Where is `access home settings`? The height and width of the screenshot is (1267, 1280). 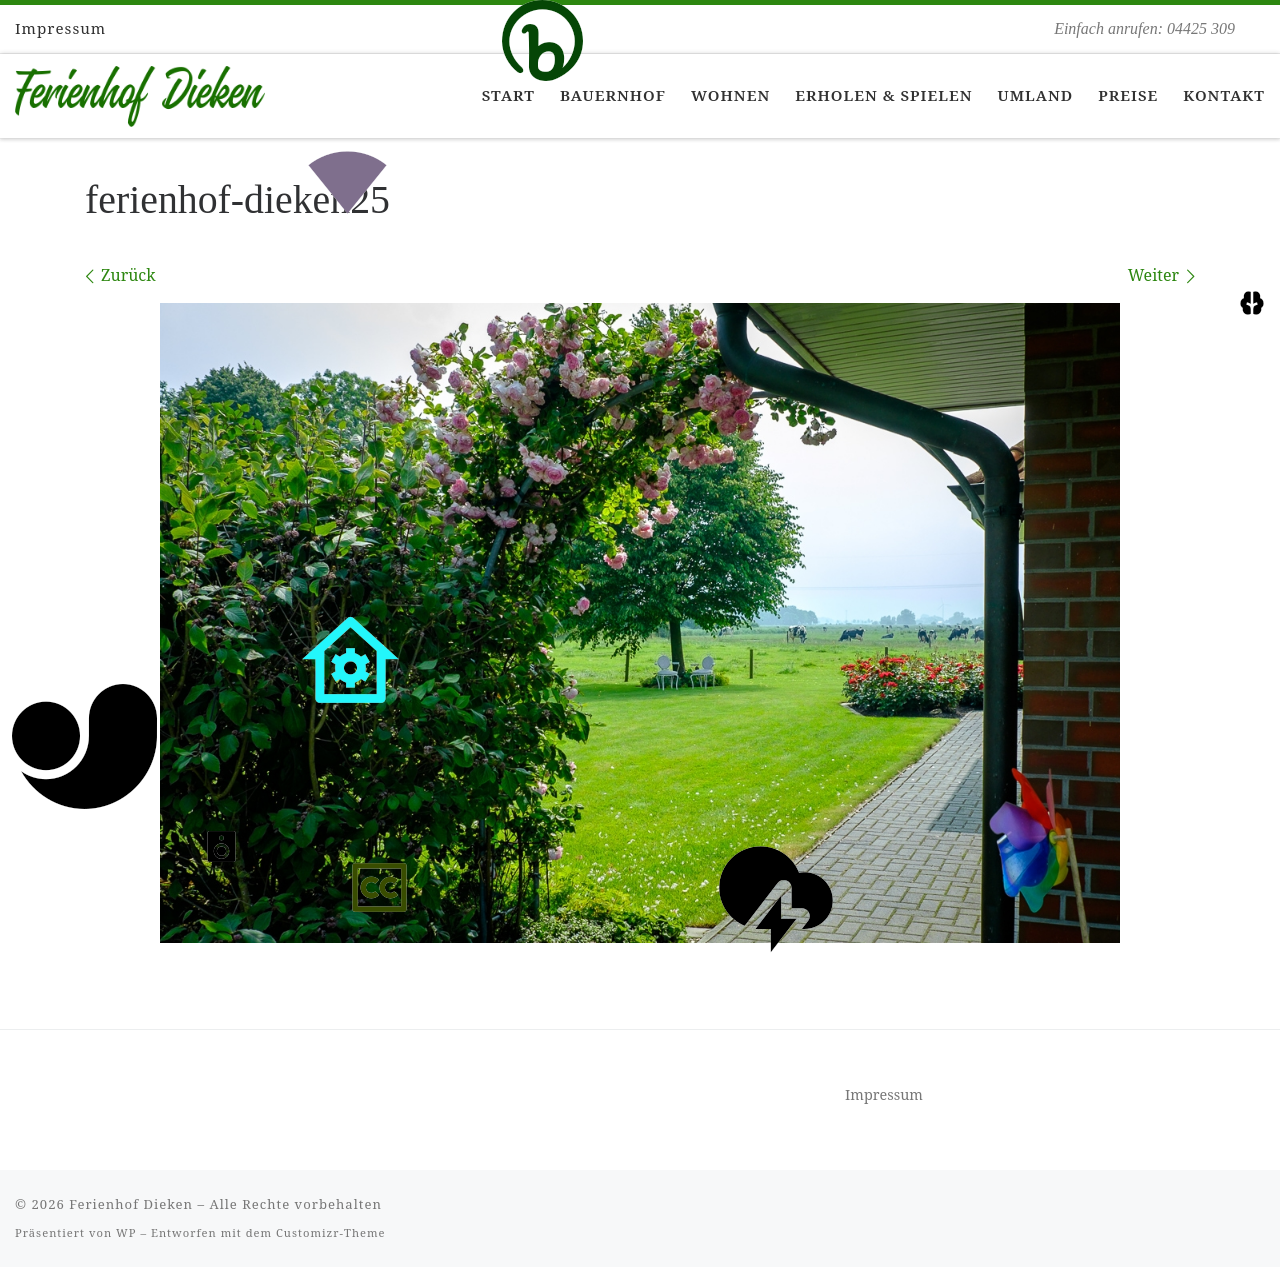
access home settings is located at coordinates (350, 663).